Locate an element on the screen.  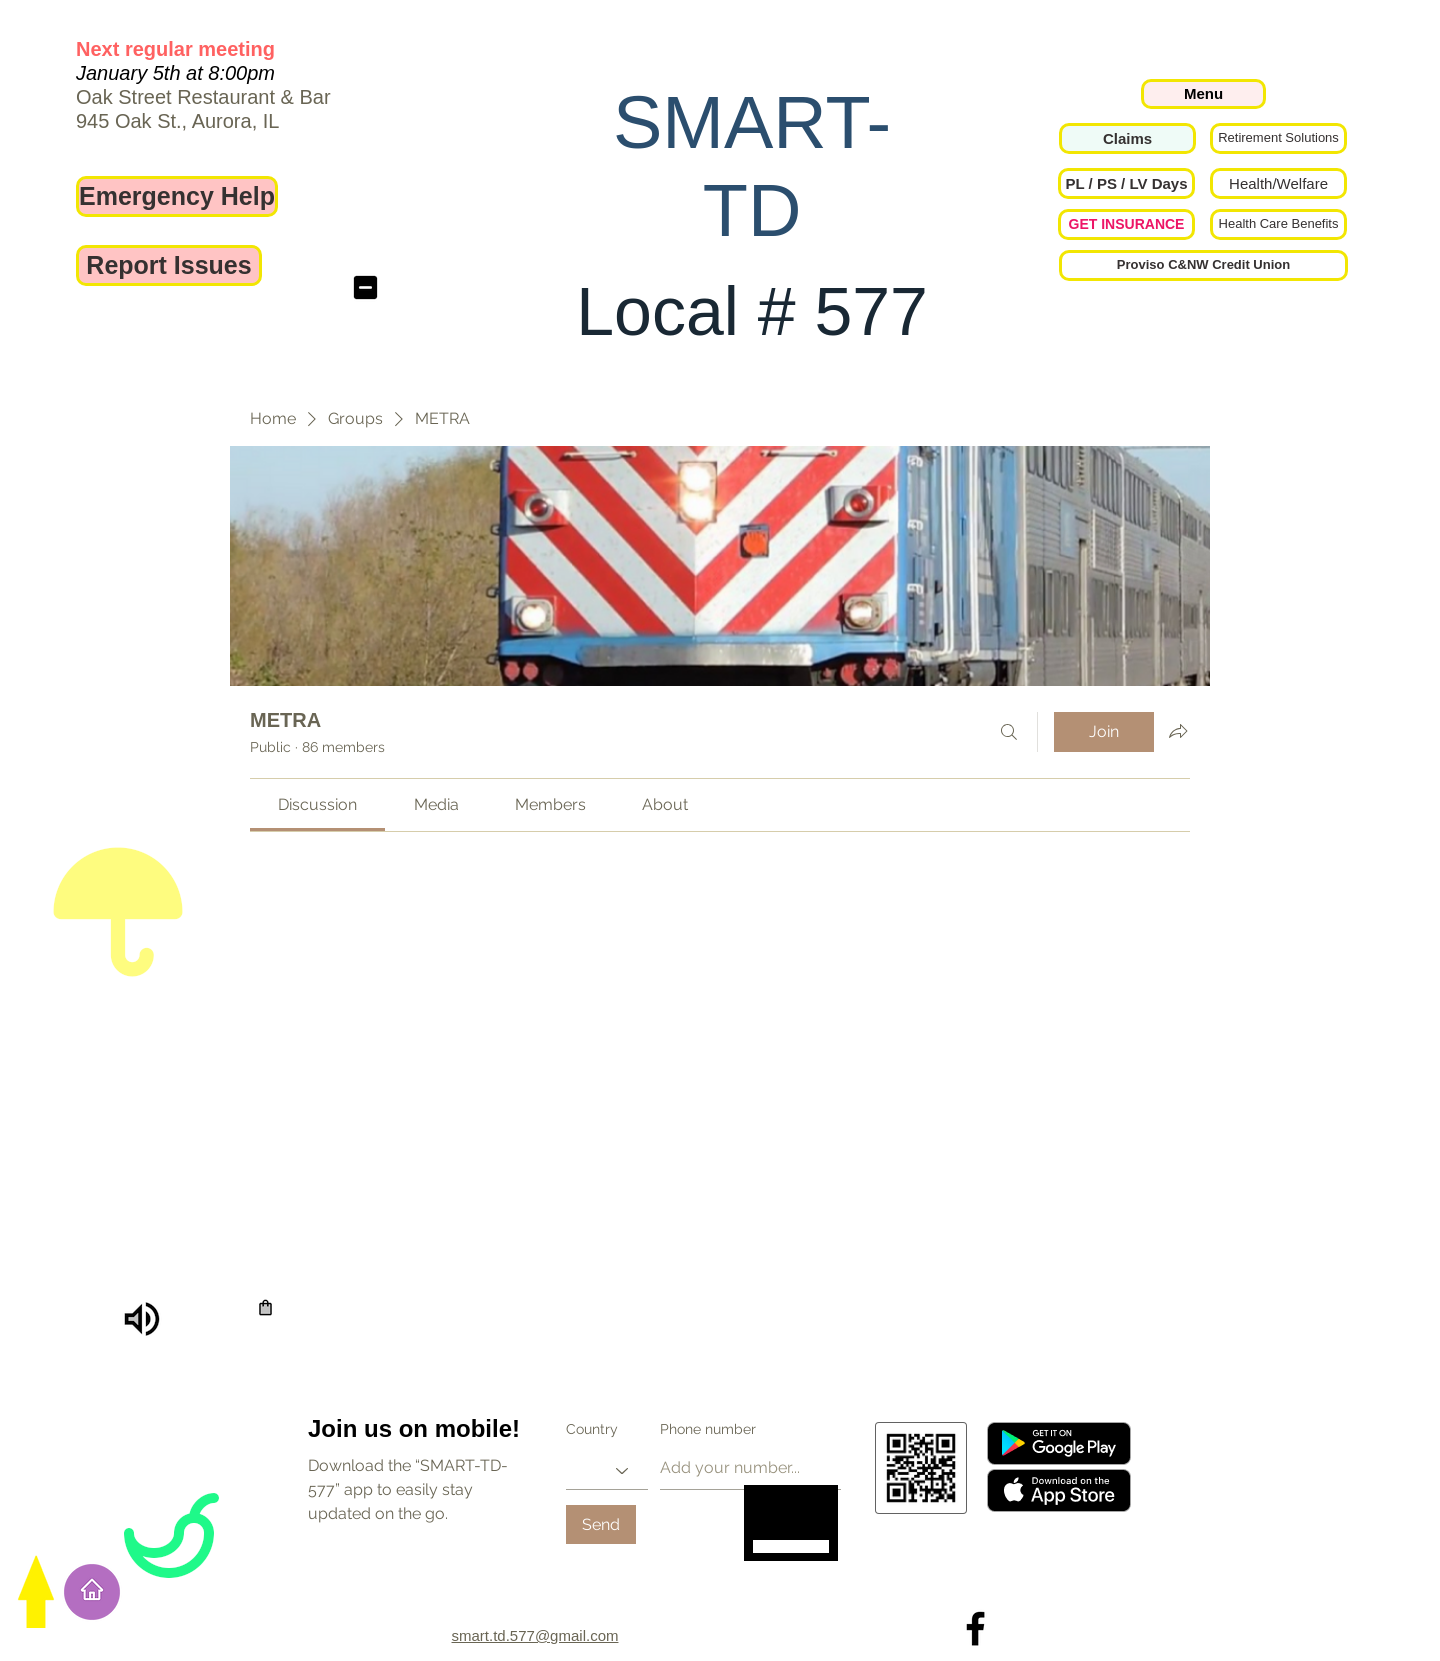
increase or adjust audio volume is located at coordinates (142, 1319).